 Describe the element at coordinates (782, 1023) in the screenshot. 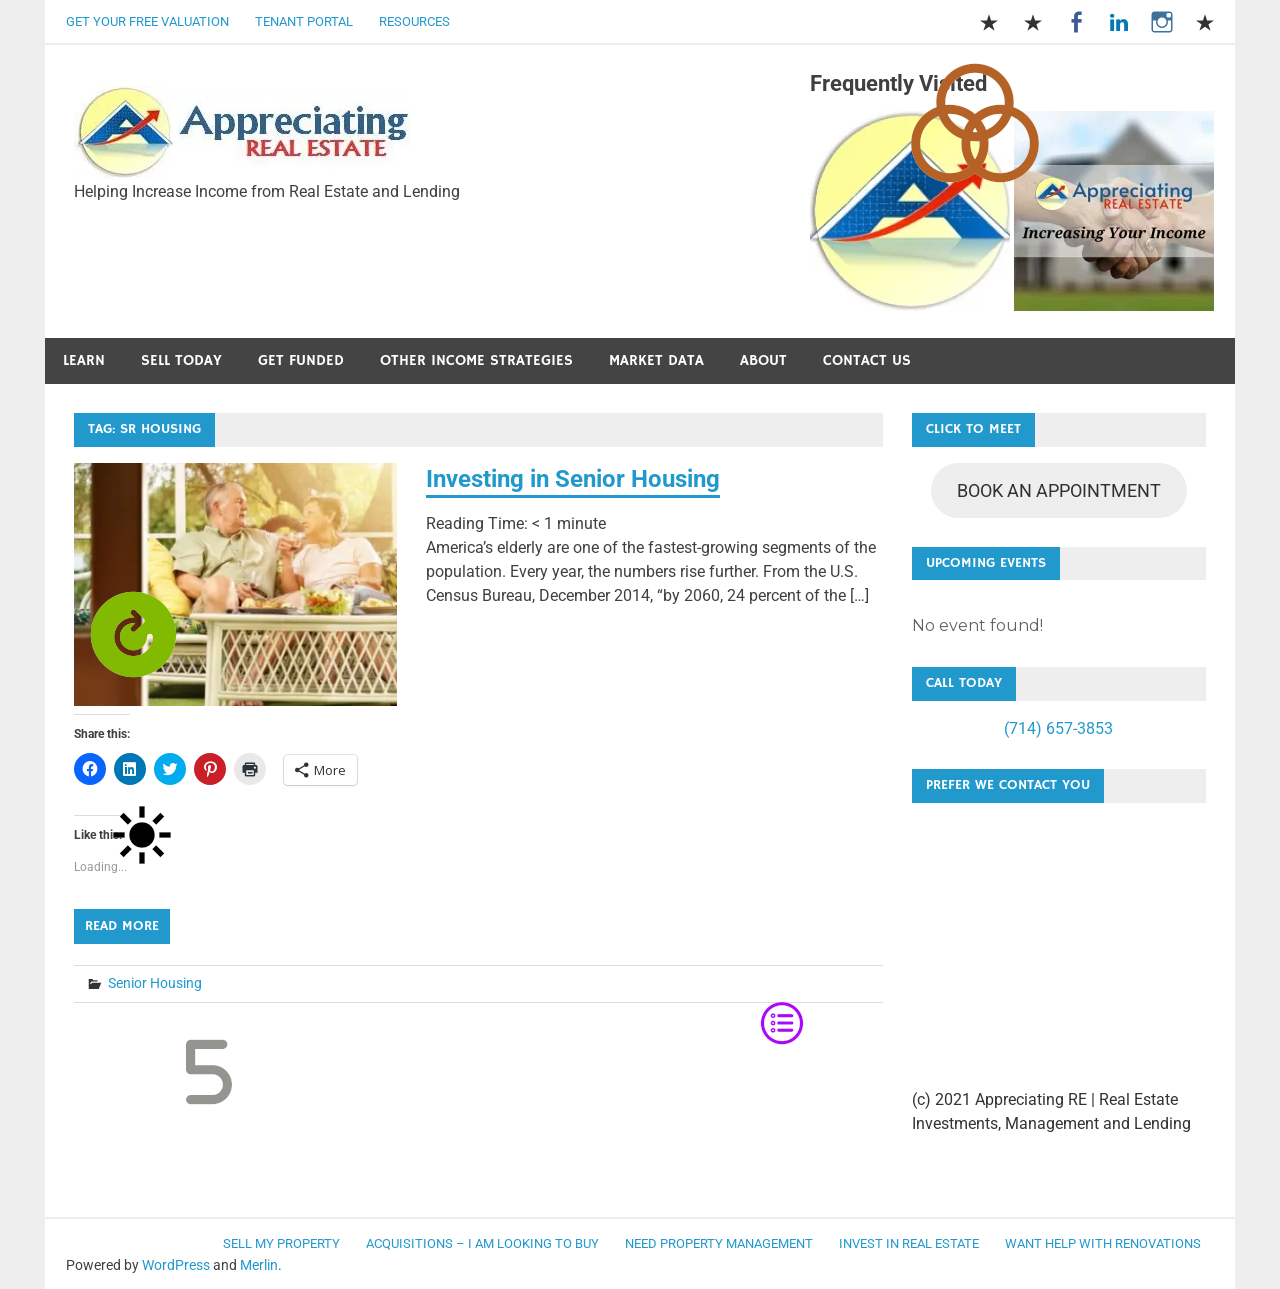

I see `view list or menu options` at that location.